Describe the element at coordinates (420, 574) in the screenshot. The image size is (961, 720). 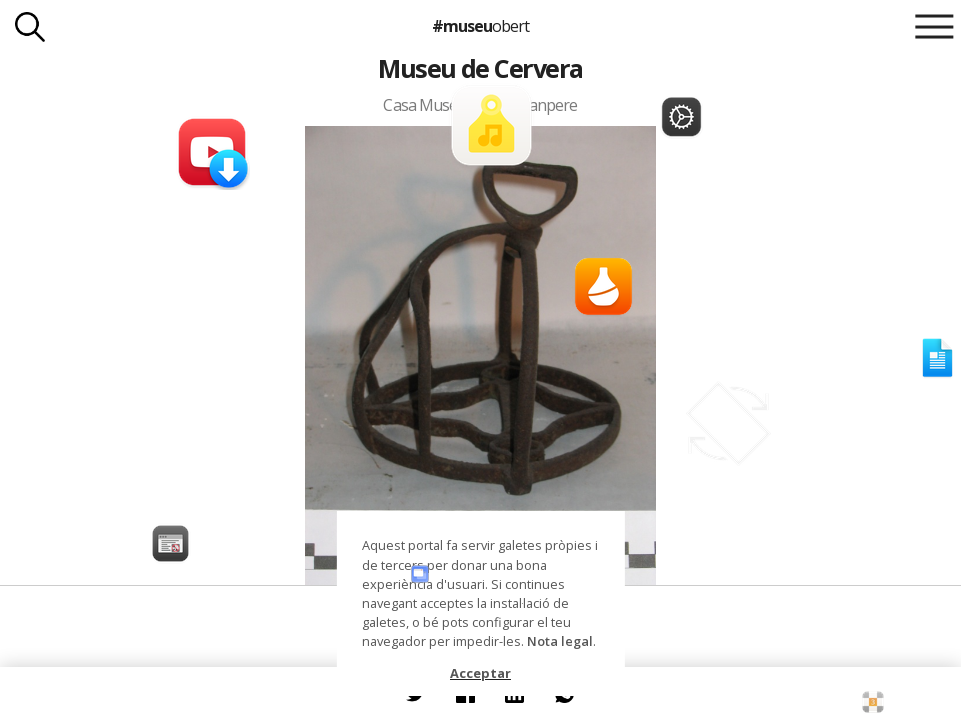
I see `manage startup applications and session settings` at that location.